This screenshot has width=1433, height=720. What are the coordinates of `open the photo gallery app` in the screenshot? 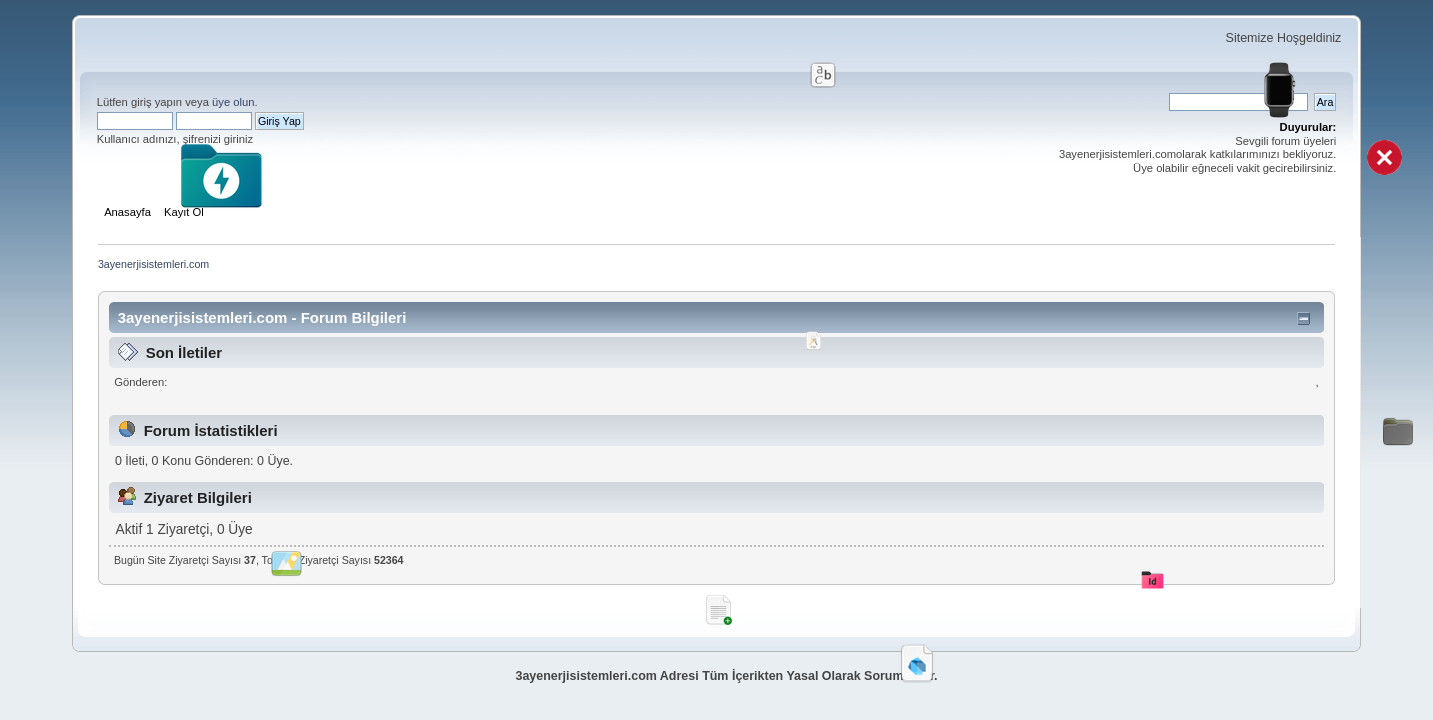 It's located at (286, 563).